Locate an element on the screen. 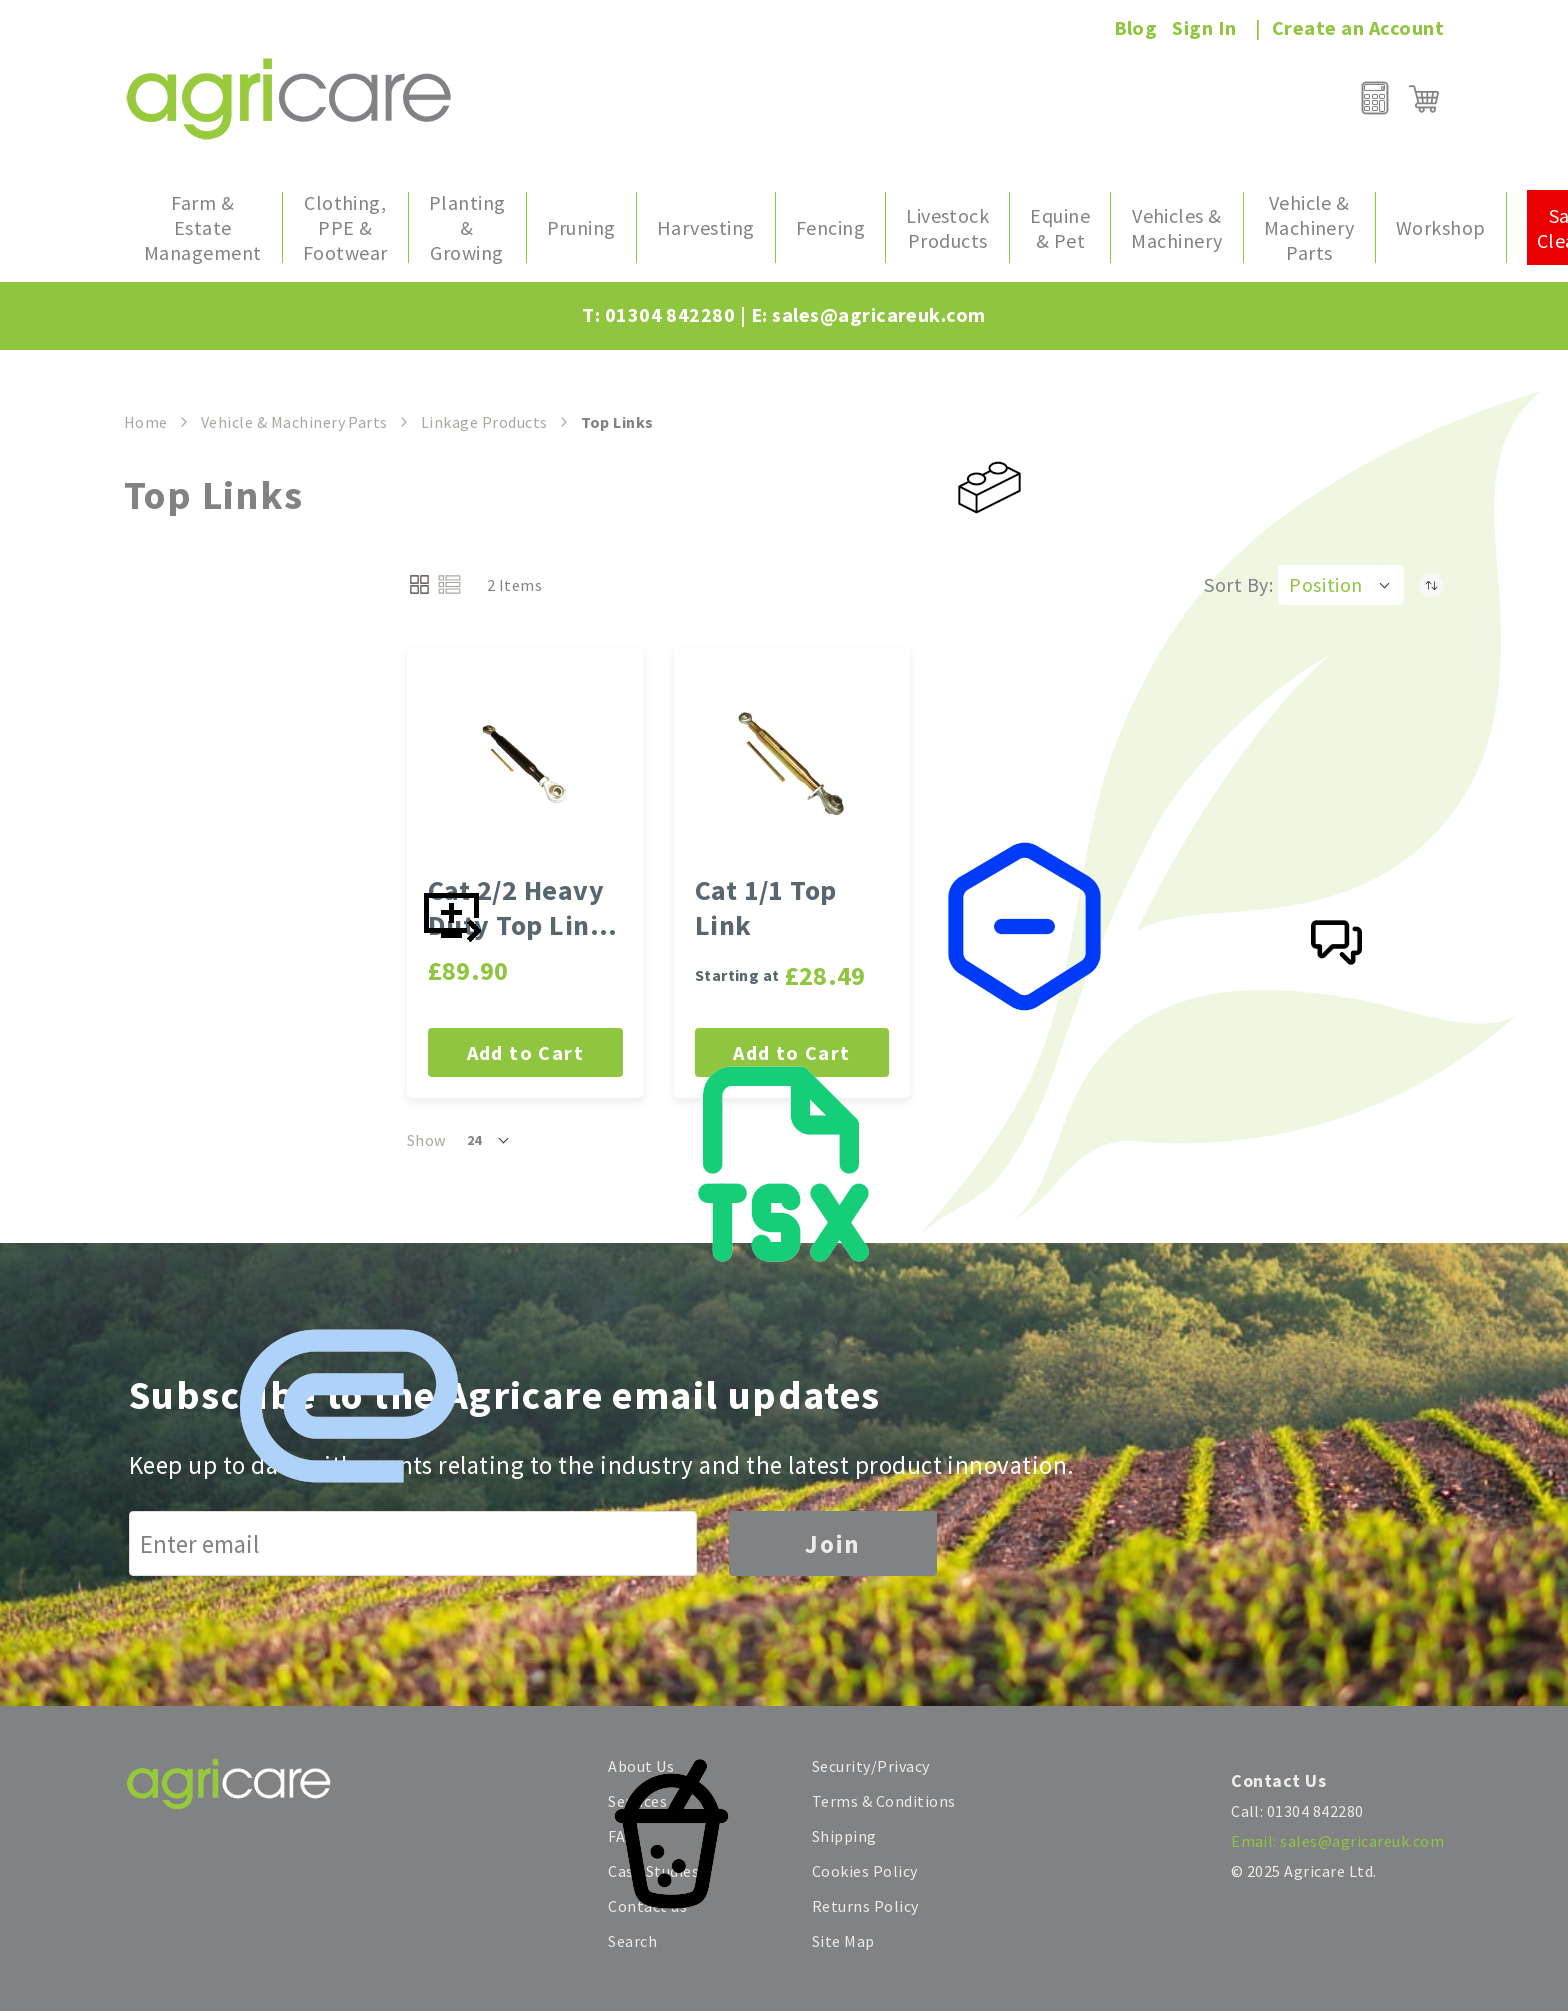 The width and height of the screenshot is (1568, 2011). access building blocks or modular components is located at coordinates (989, 486).